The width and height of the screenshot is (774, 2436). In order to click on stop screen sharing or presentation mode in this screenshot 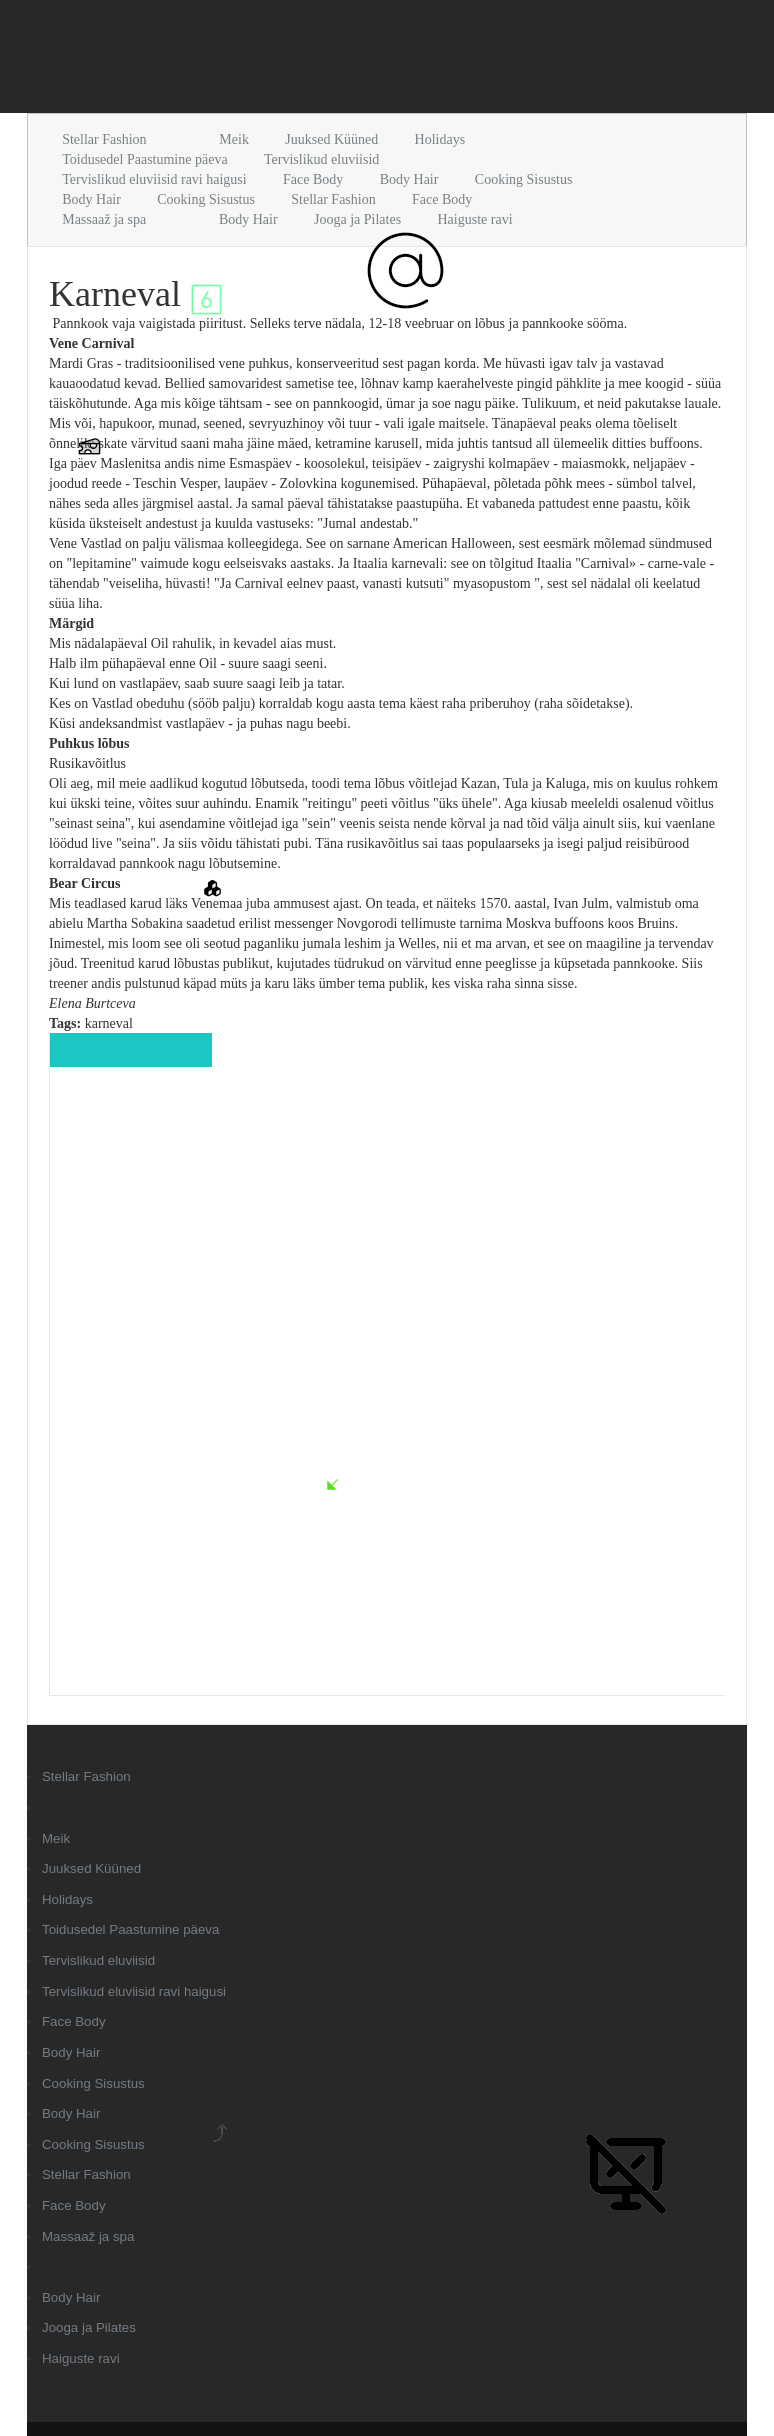, I will do `click(626, 2174)`.